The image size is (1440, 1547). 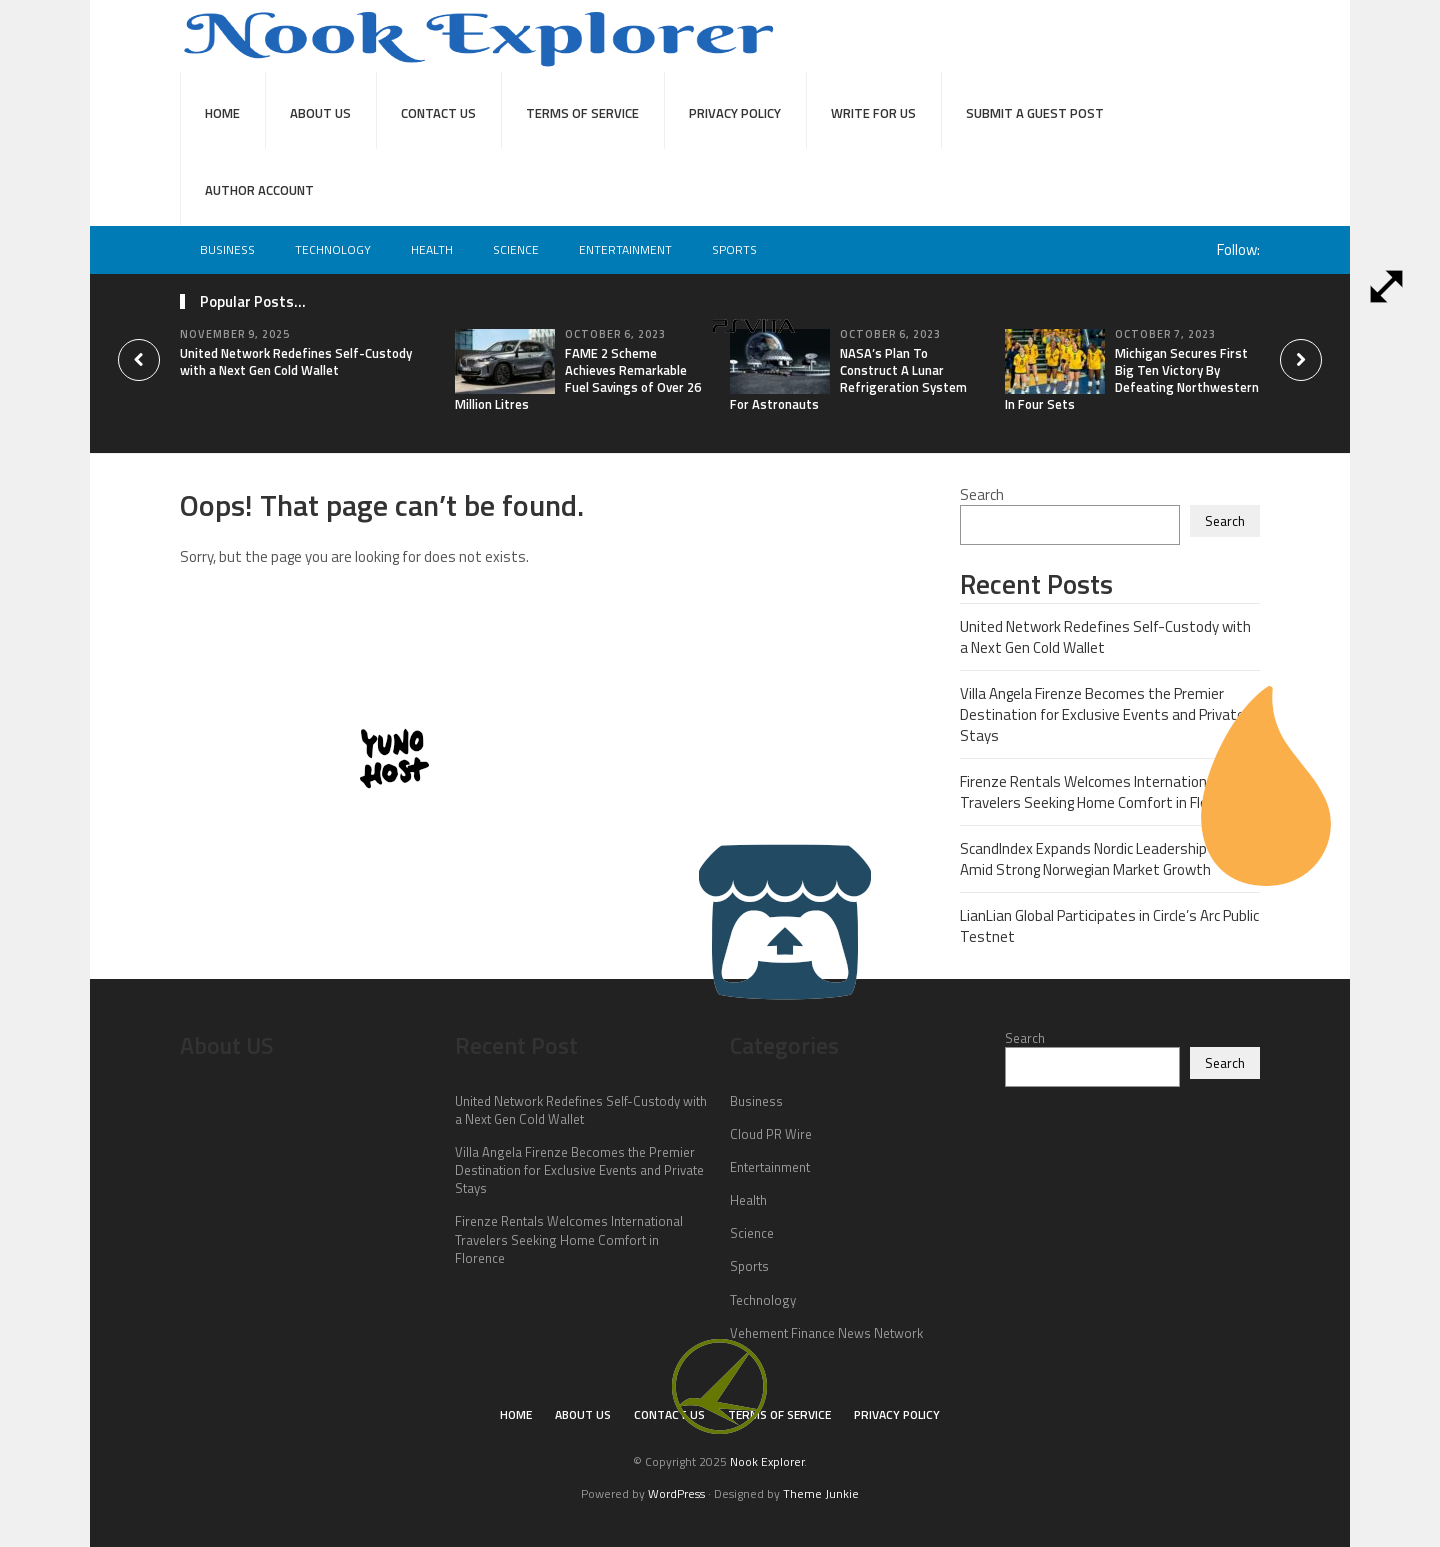 I want to click on tarom romanian airline logo, so click(x=719, y=1386).